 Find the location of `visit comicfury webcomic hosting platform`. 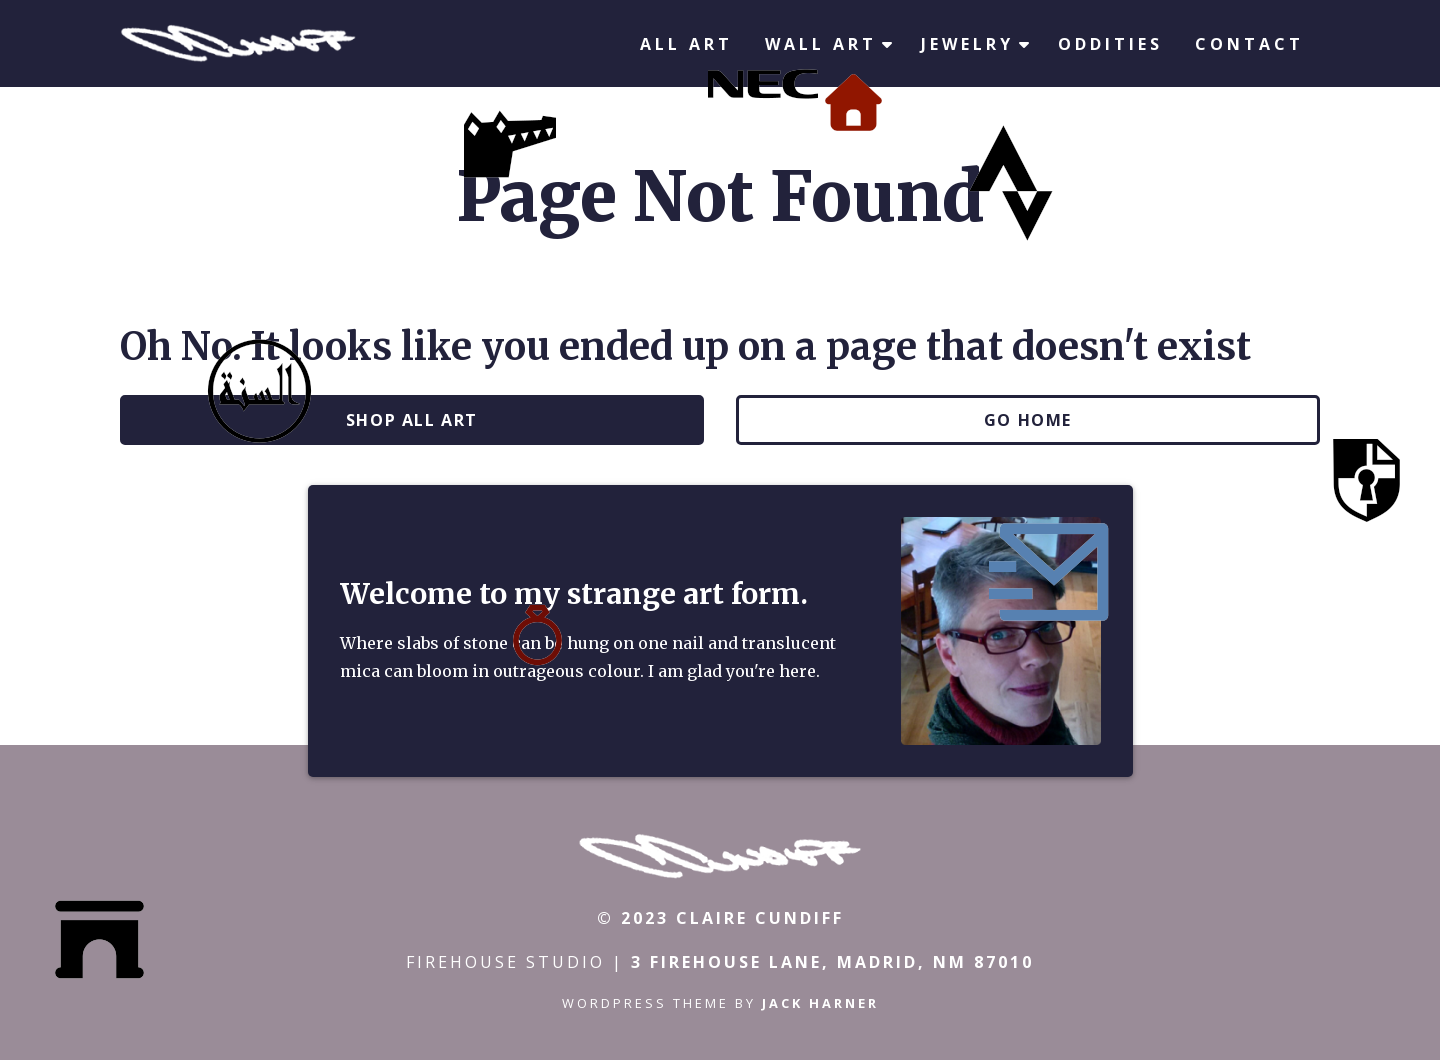

visit comicfury webcomic hosting platform is located at coordinates (510, 144).